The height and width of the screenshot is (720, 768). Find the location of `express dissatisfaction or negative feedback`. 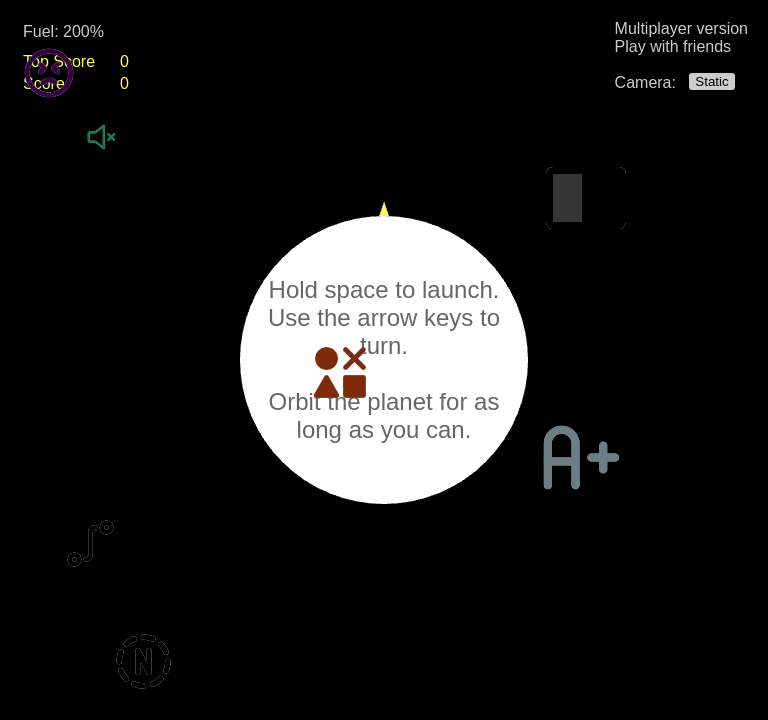

express dissatisfaction or negative feedback is located at coordinates (49, 73).